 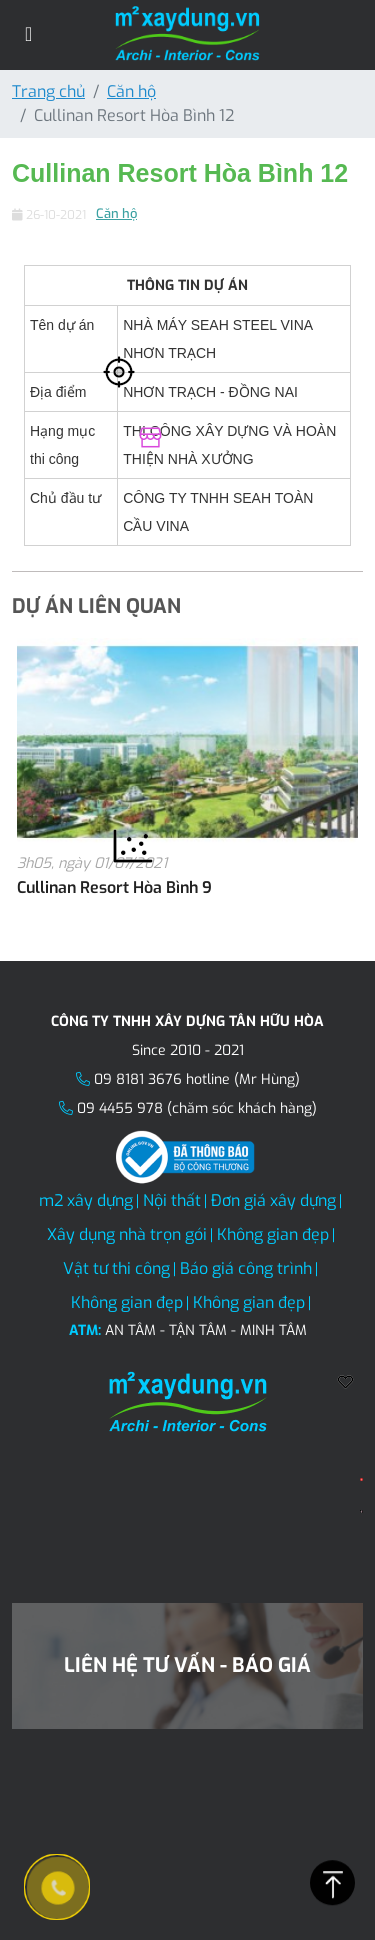 What do you see at coordinates (150, 437) in the screenshot?
I see `access the online store or marketplace` at bounding box center [150, 437].